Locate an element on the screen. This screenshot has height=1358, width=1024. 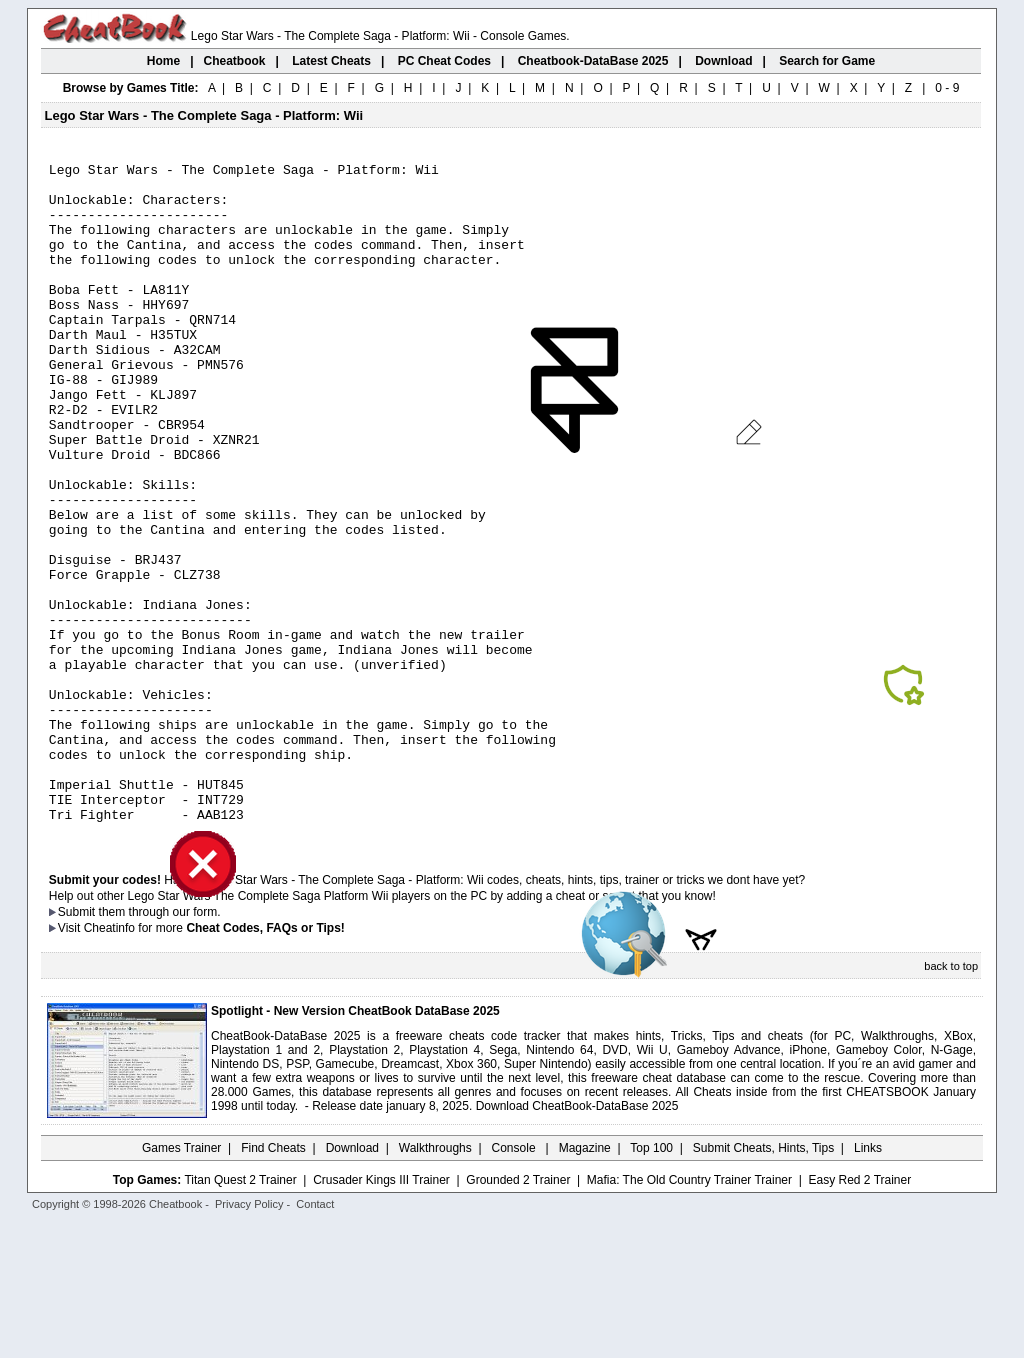
premium security or protection status is located at coordinates (903, 684).